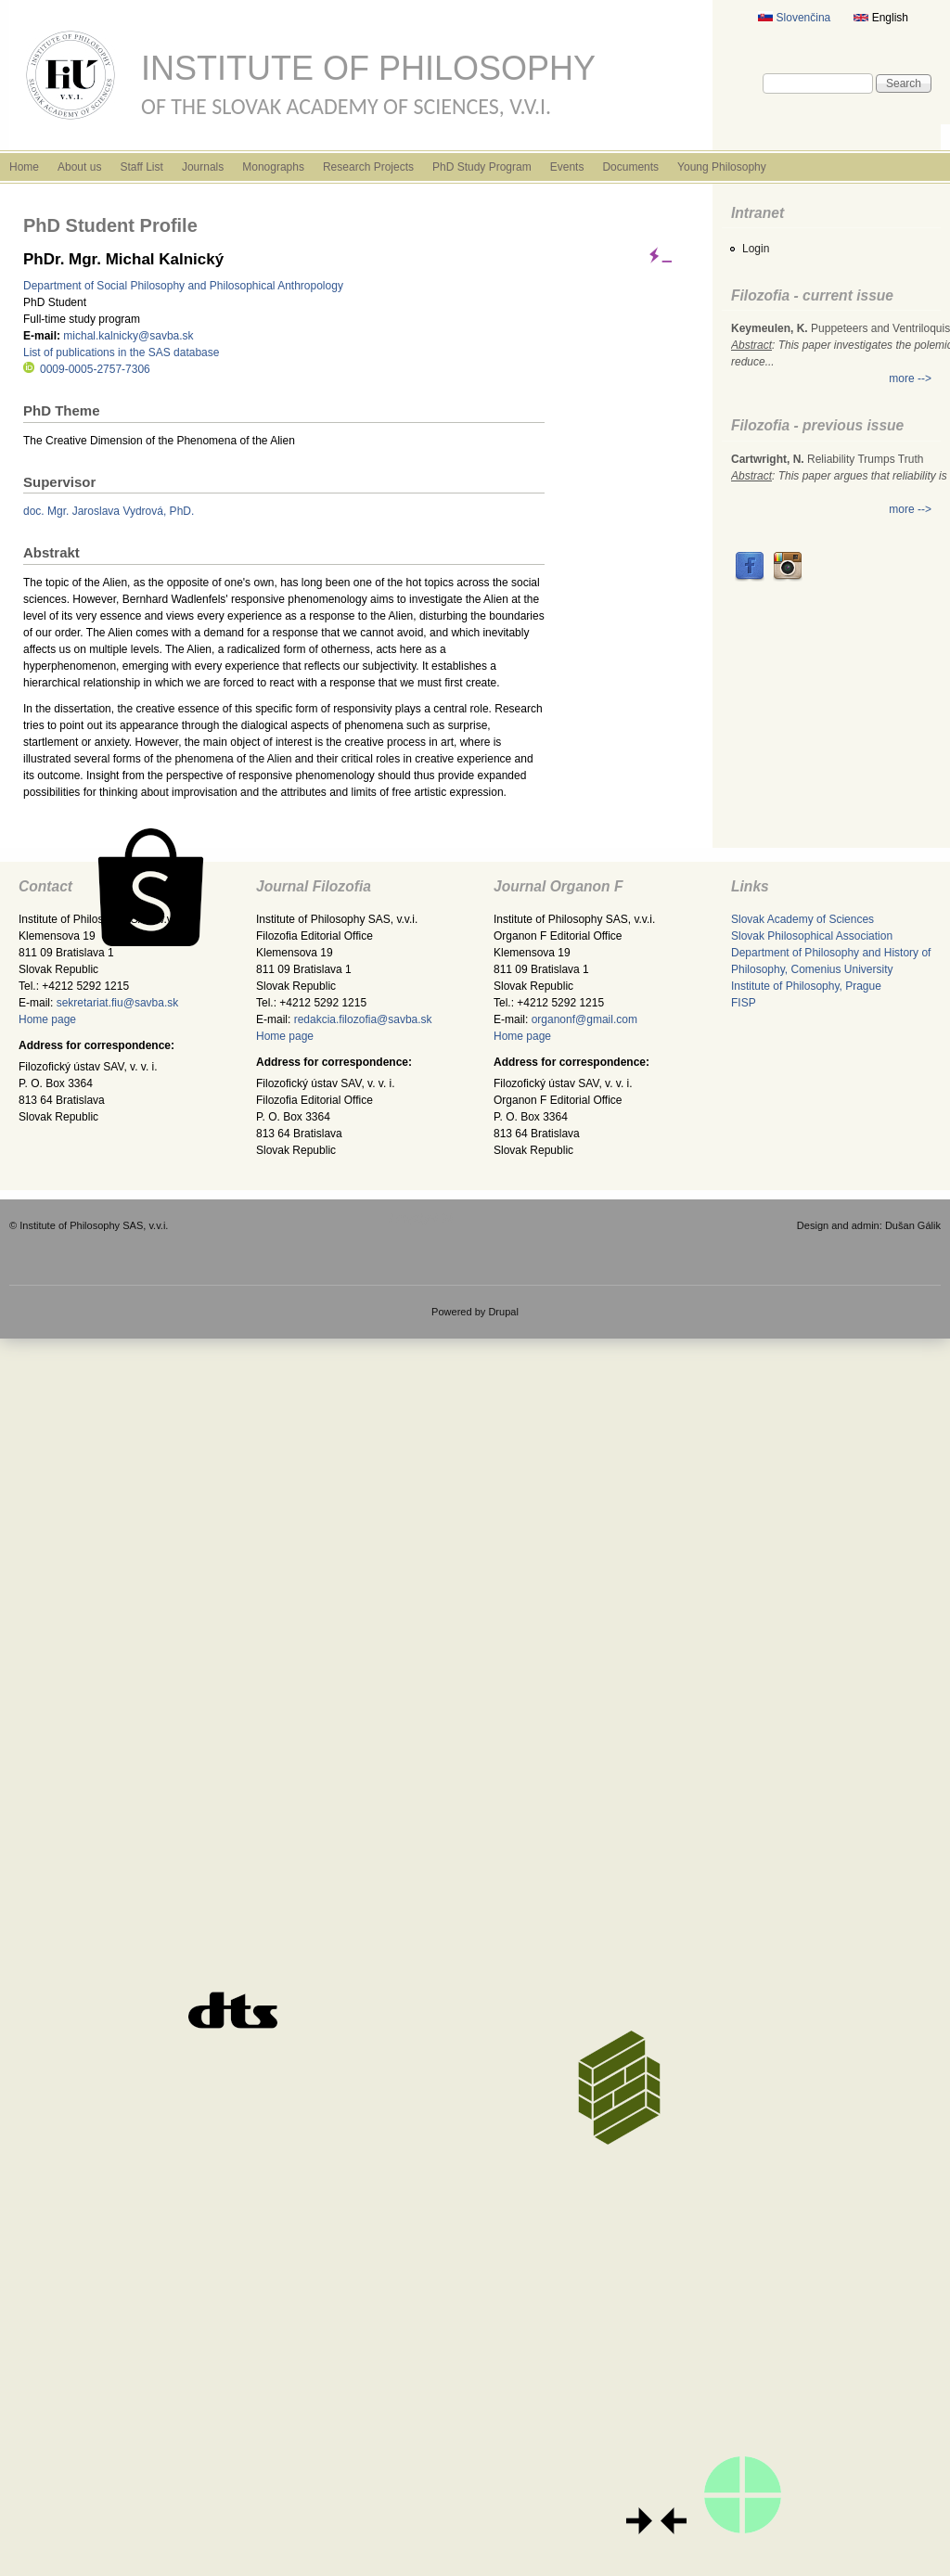 The width and height of the screenshot is (950, 2576). Describe the element at coordinates (619, 2087) in the screenshot. I see `Formik library logo` at that location.